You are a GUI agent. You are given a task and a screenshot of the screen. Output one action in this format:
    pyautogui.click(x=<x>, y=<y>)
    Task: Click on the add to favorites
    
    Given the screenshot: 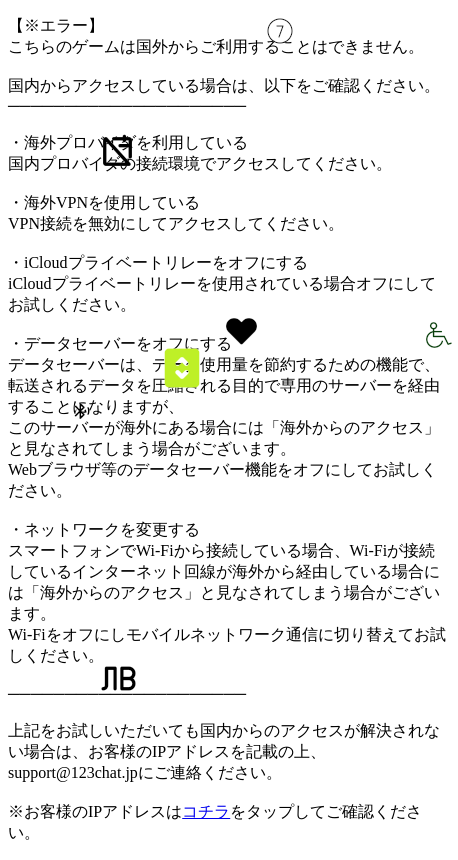 What is the action you would take?
    pyautogui.click(x=241, y=330)
    